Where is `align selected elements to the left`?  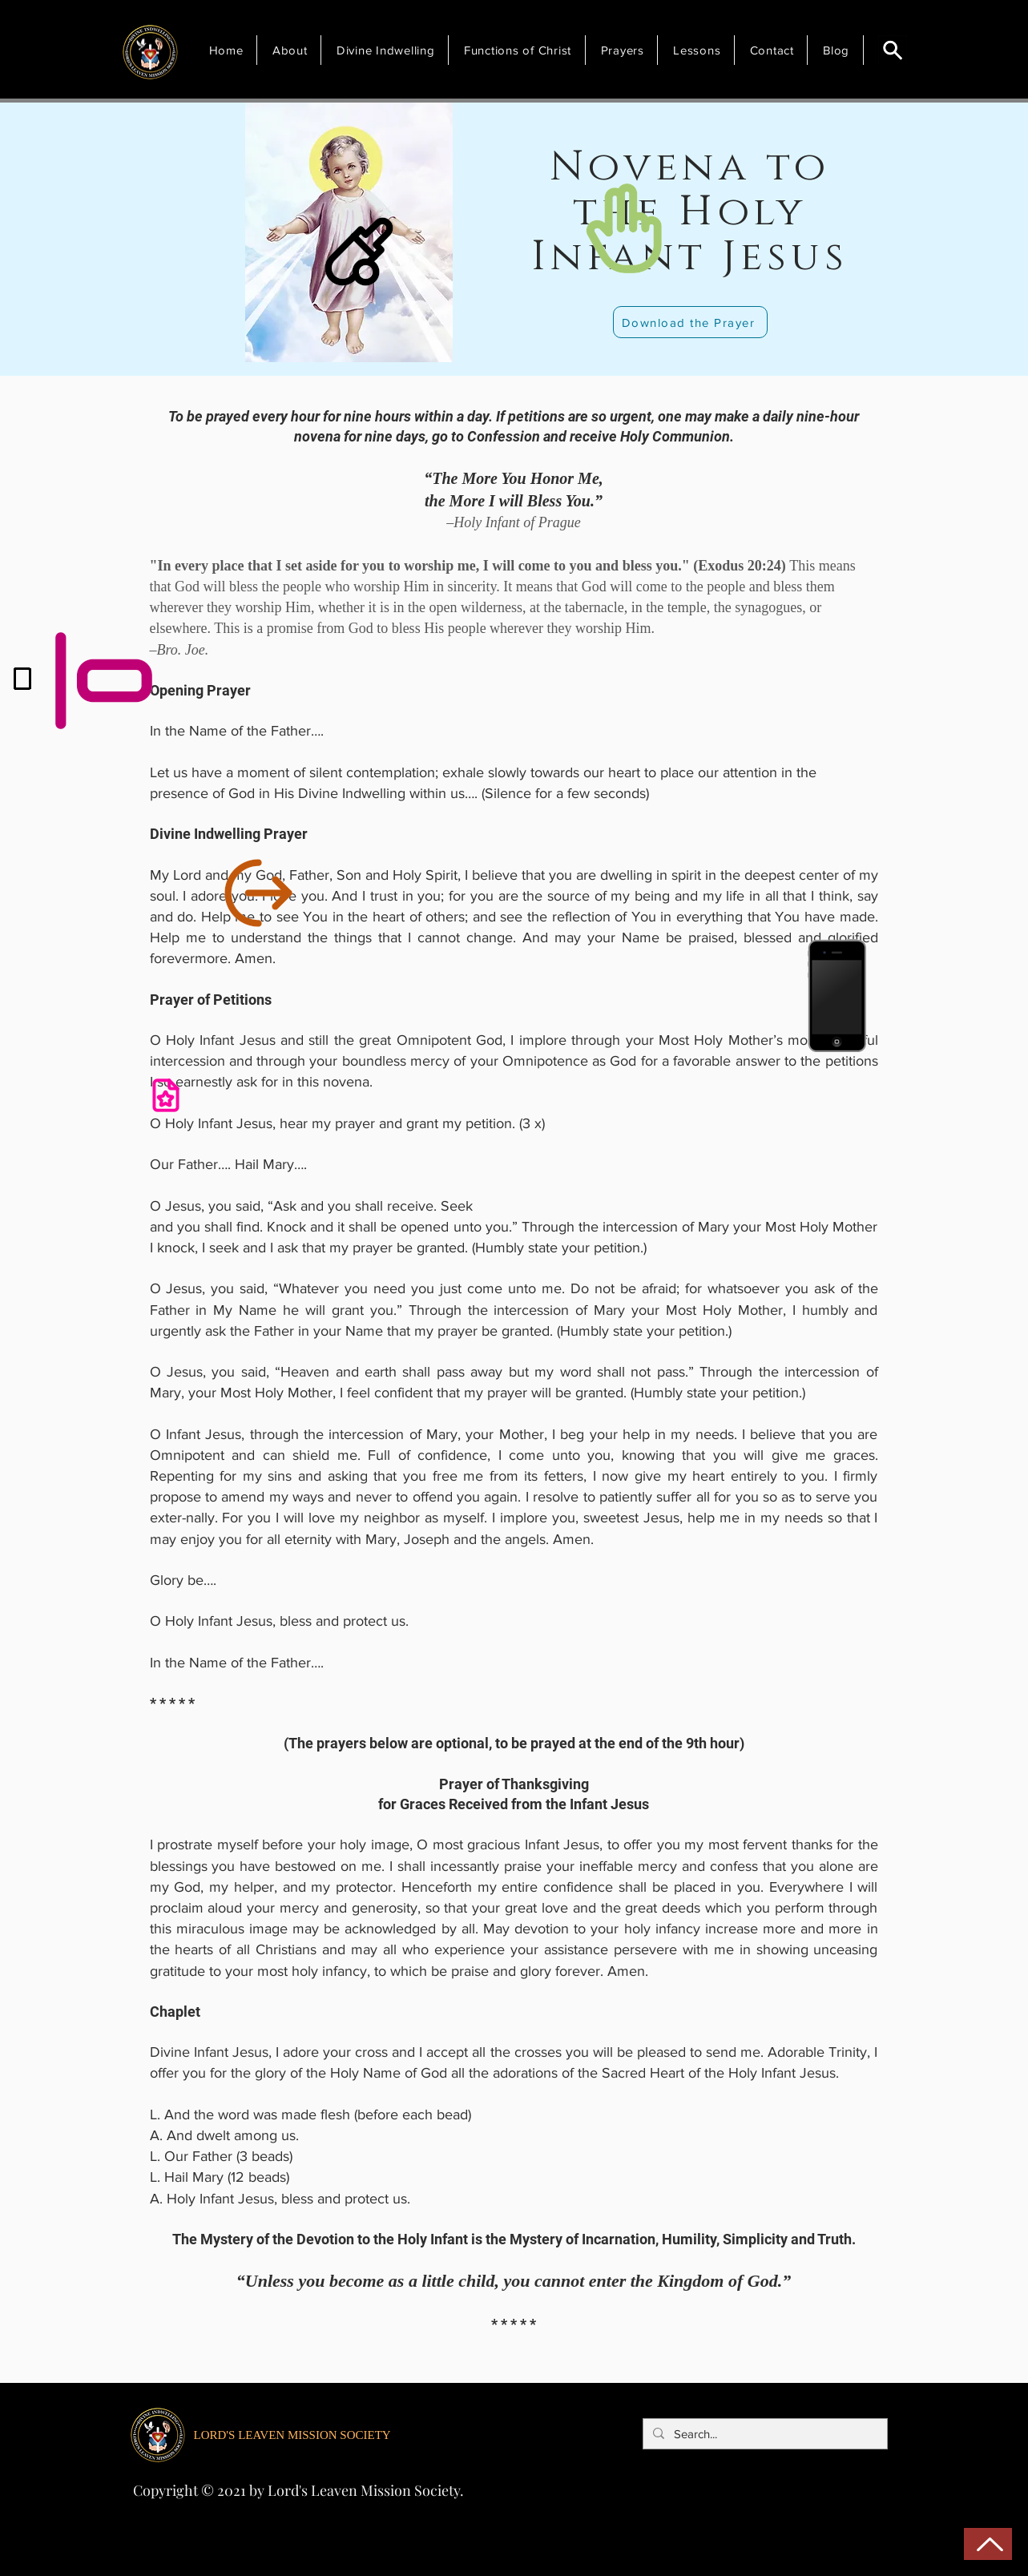
align selected elements to the left is located at coordinates (103, 680).